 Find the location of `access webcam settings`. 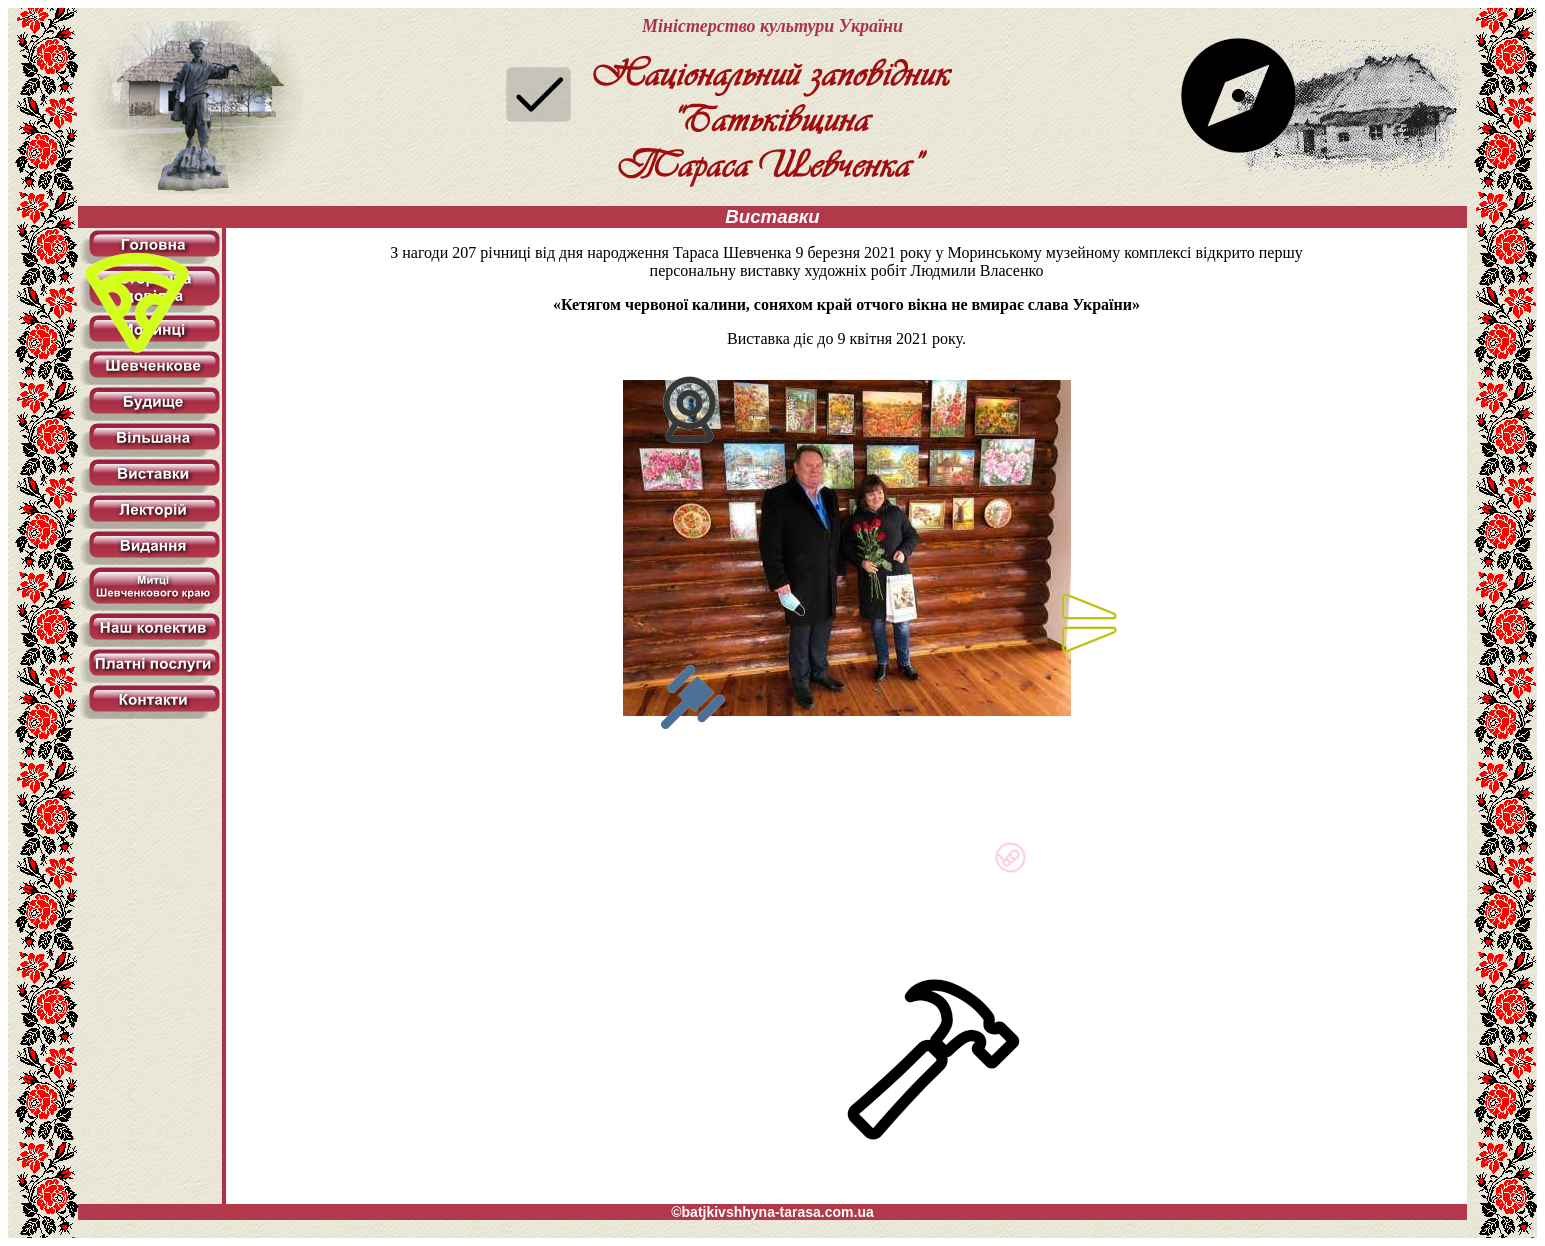

access webcam settings is located at coordinates (689, 409).